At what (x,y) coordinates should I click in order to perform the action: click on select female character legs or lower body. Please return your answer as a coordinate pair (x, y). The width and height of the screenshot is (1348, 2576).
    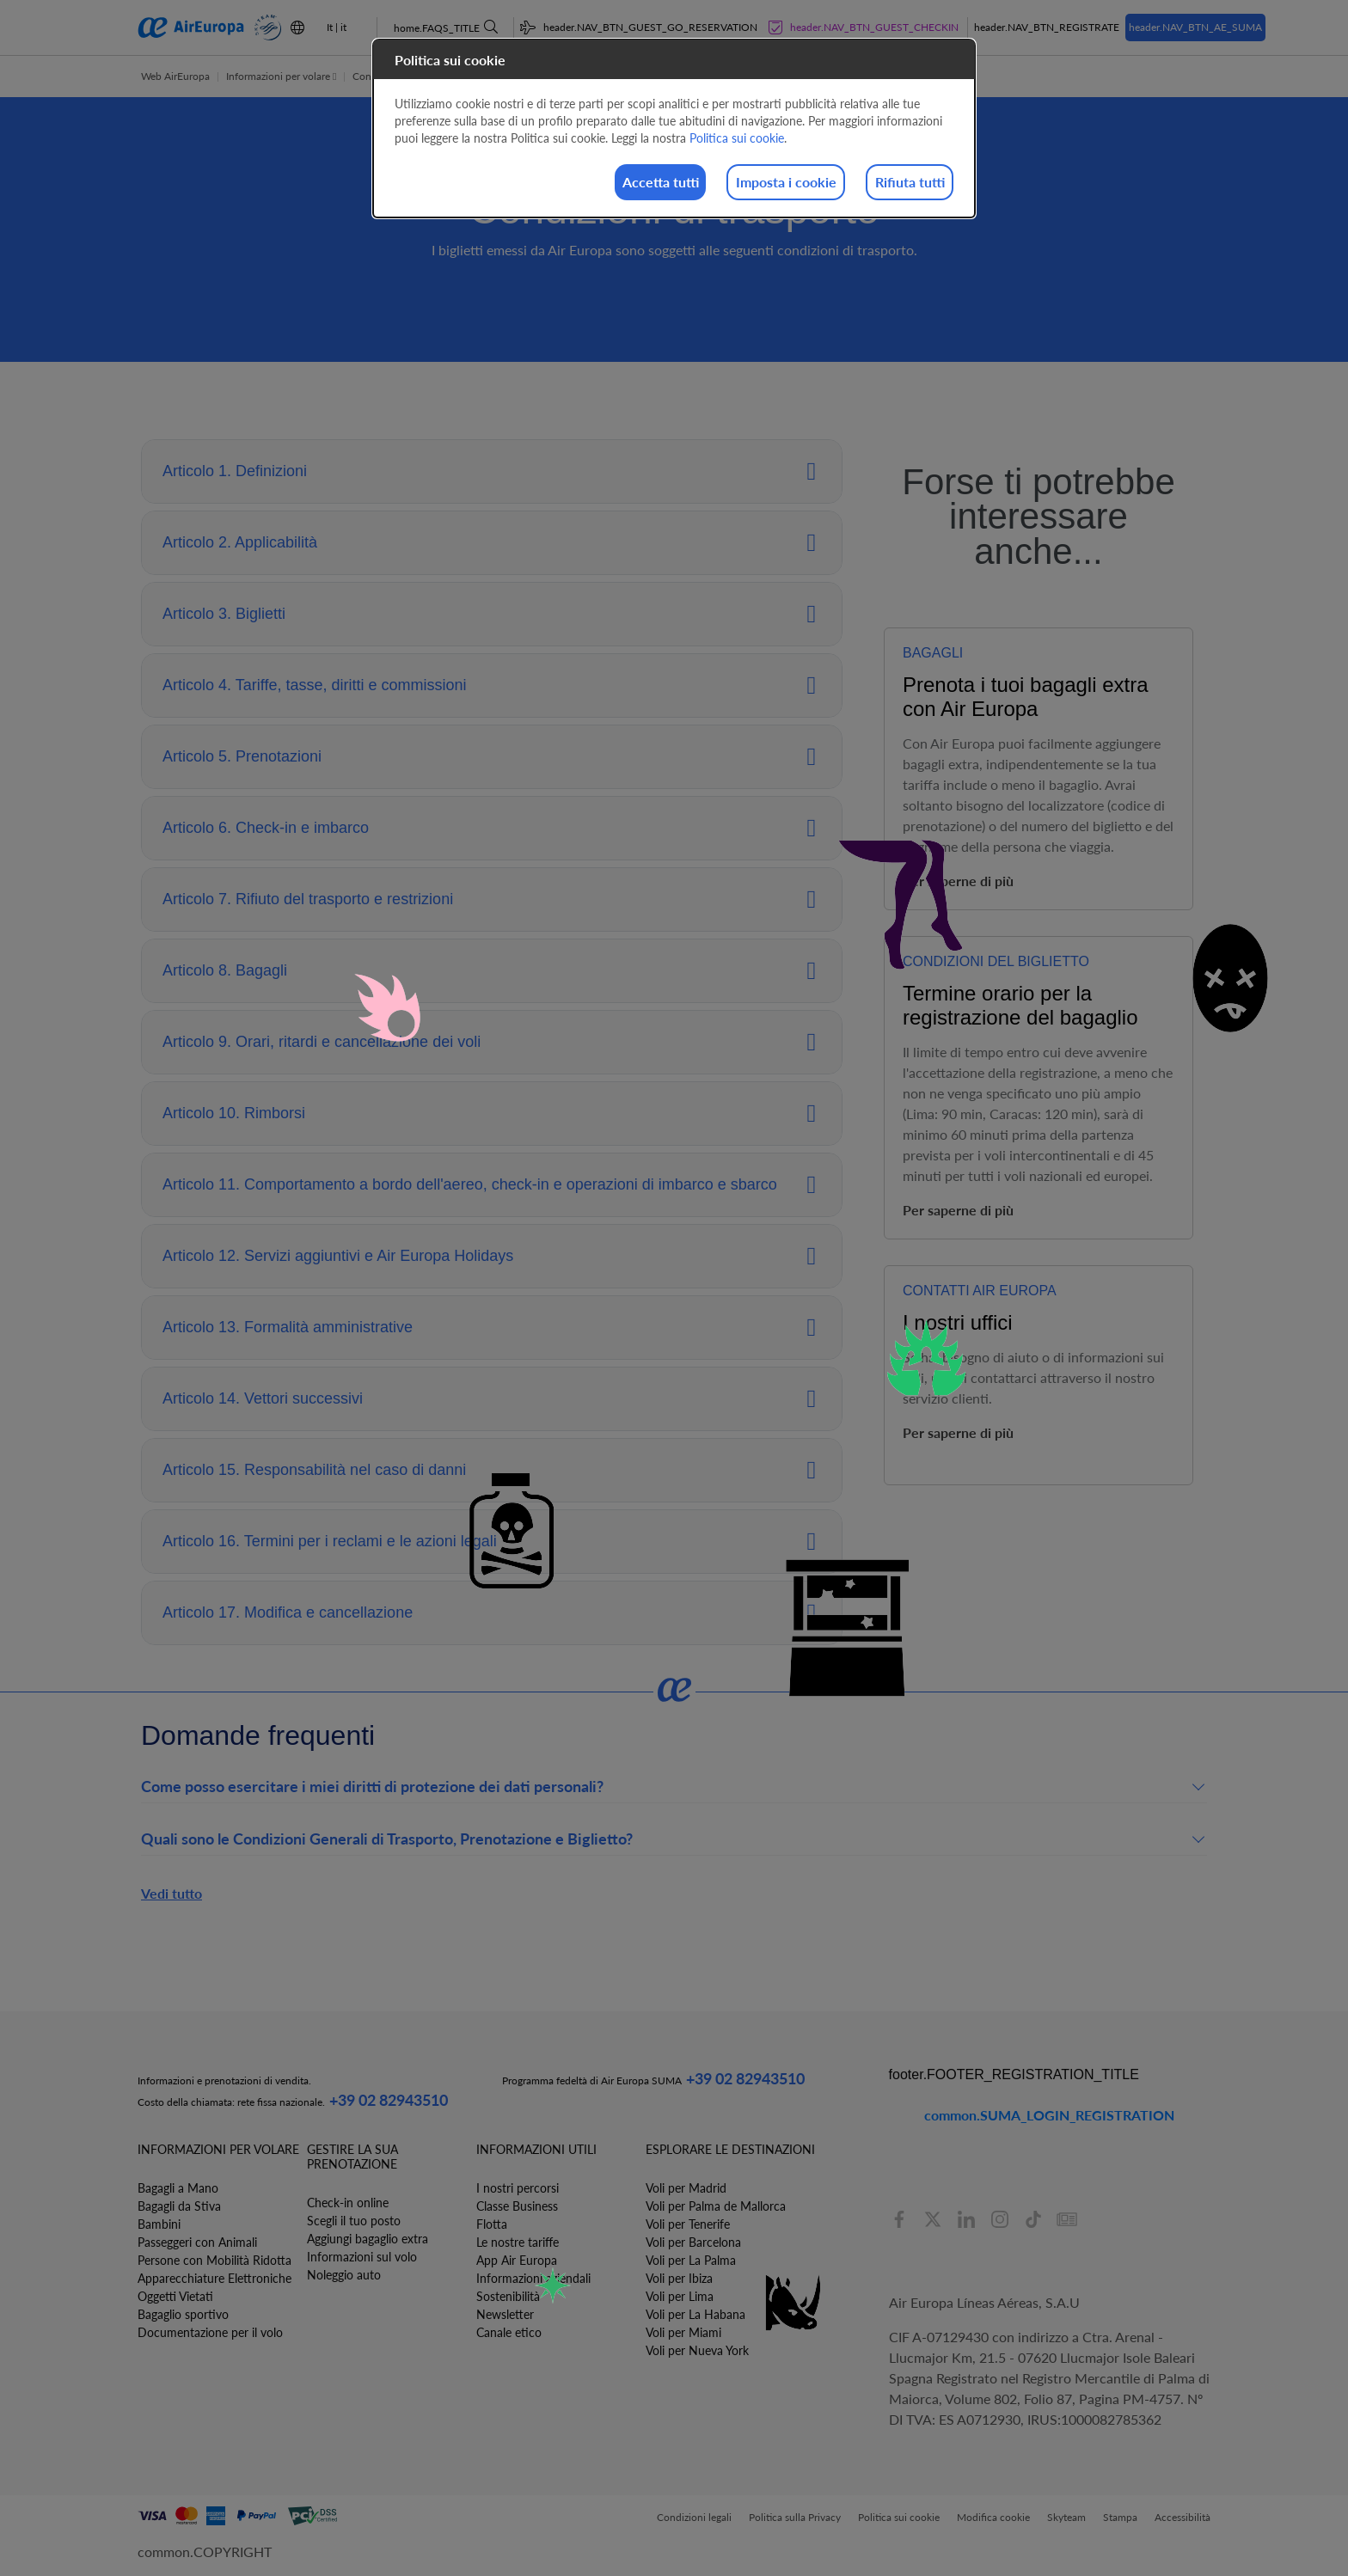
    Looking at the image, I should click on (900, 905).